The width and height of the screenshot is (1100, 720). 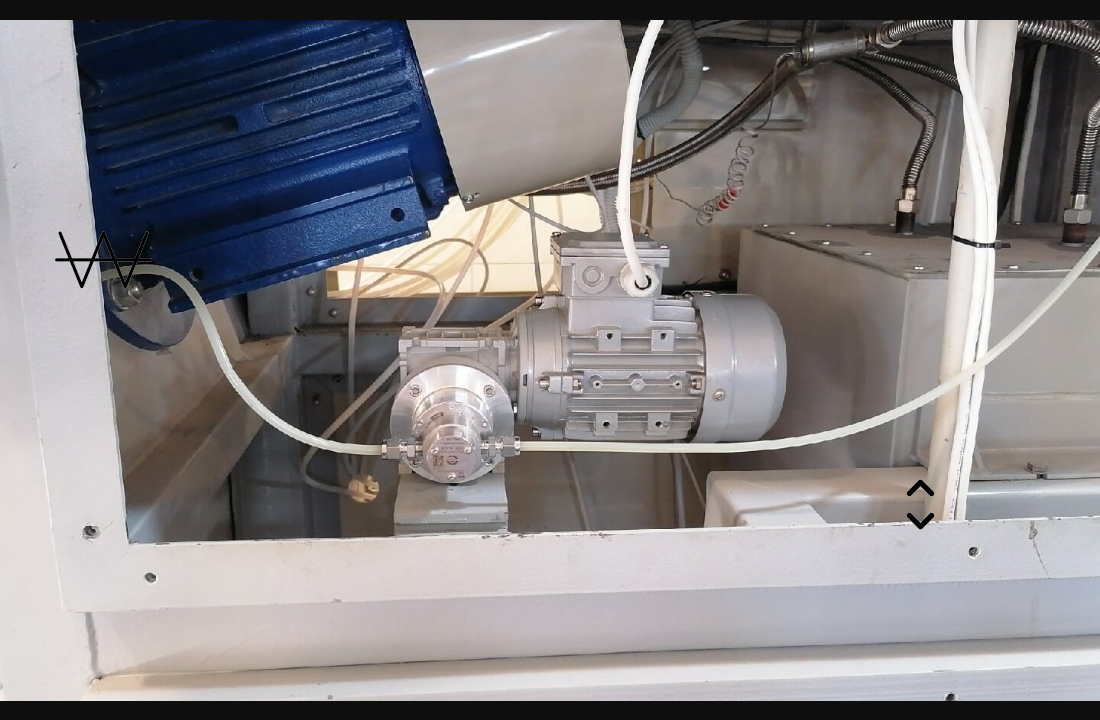 What do you see at coordinates (920, 504) in the screenshot?
I see `expand or collapse a dropdown menu` at bounding box center [920, 504].